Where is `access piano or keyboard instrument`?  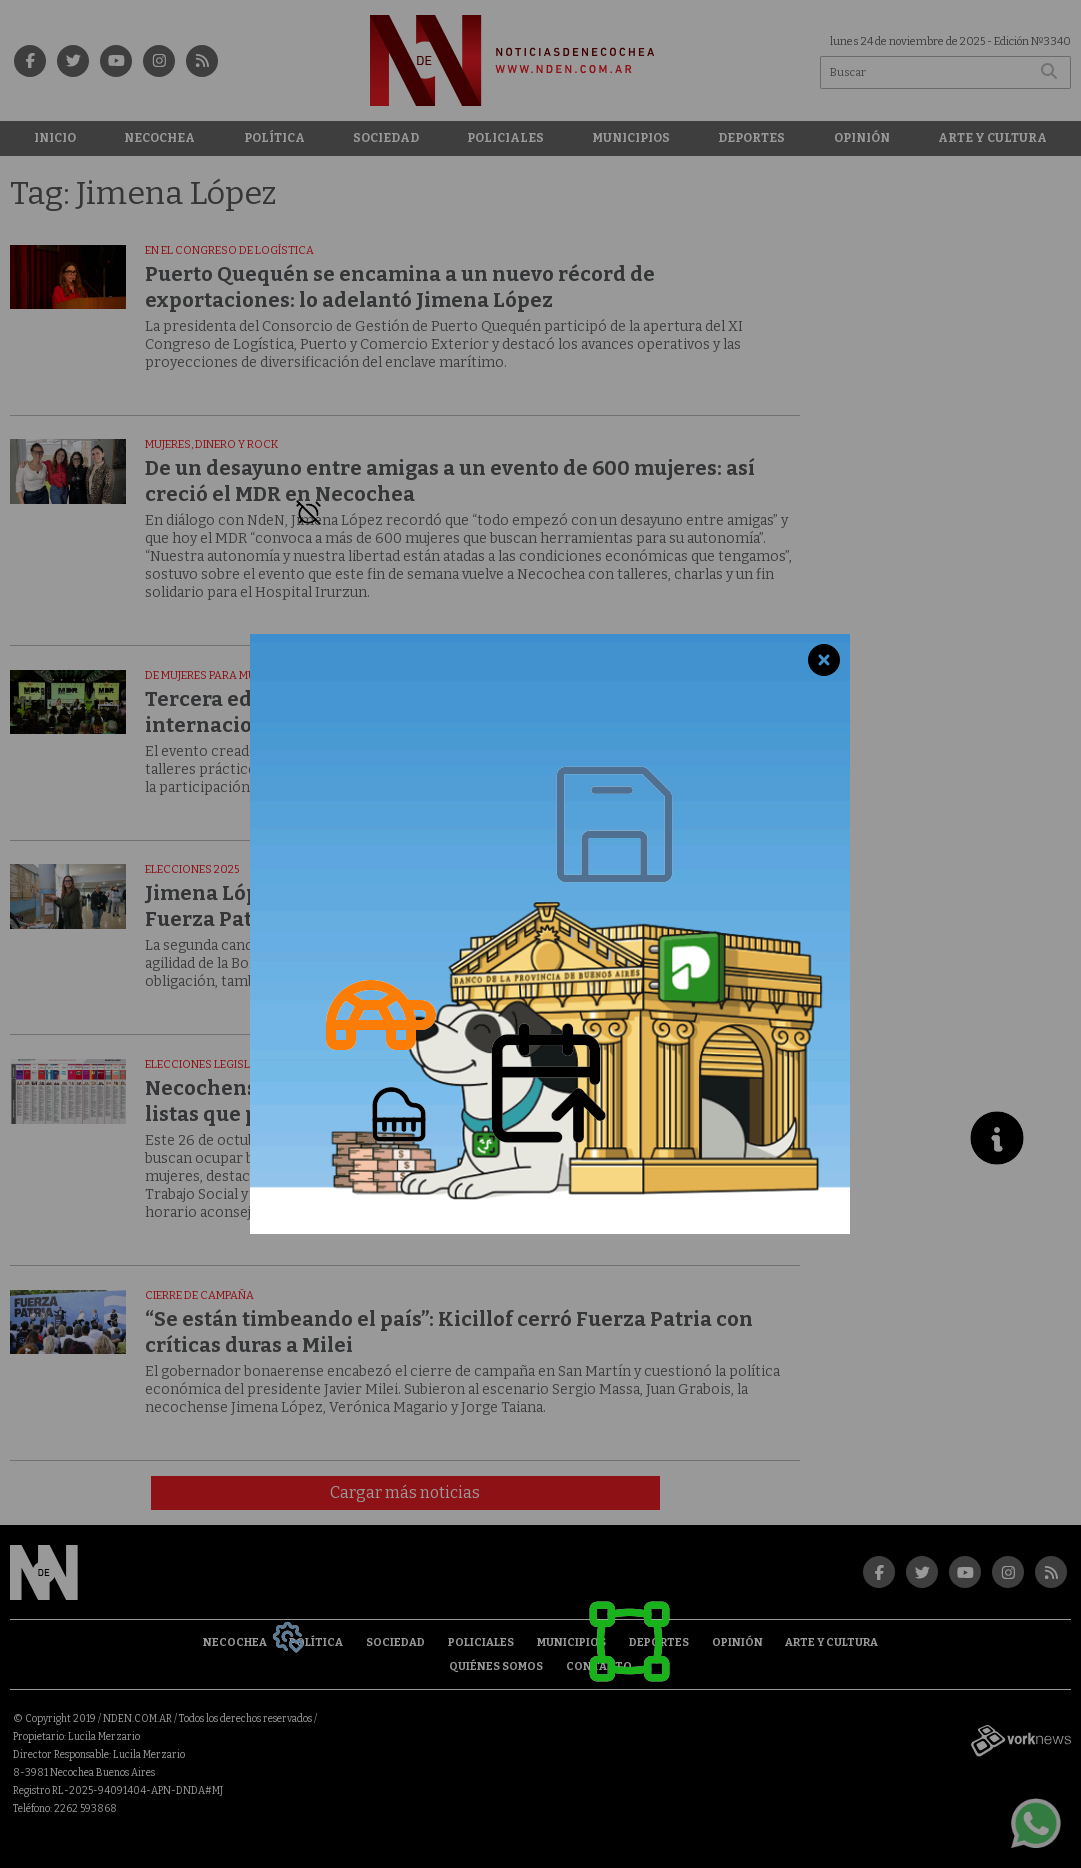
access piano or keyboard instrument is located at coordinates (399, 1115).